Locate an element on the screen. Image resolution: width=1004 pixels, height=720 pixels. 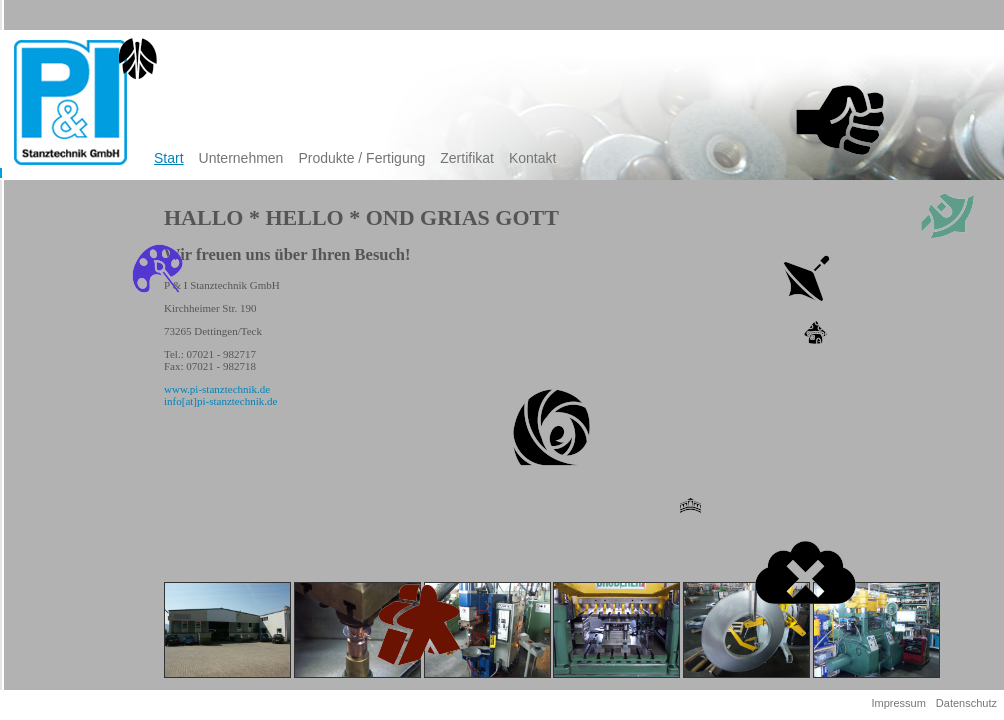
access board game or tabletop gaming features is located at coordinates (419, 625).